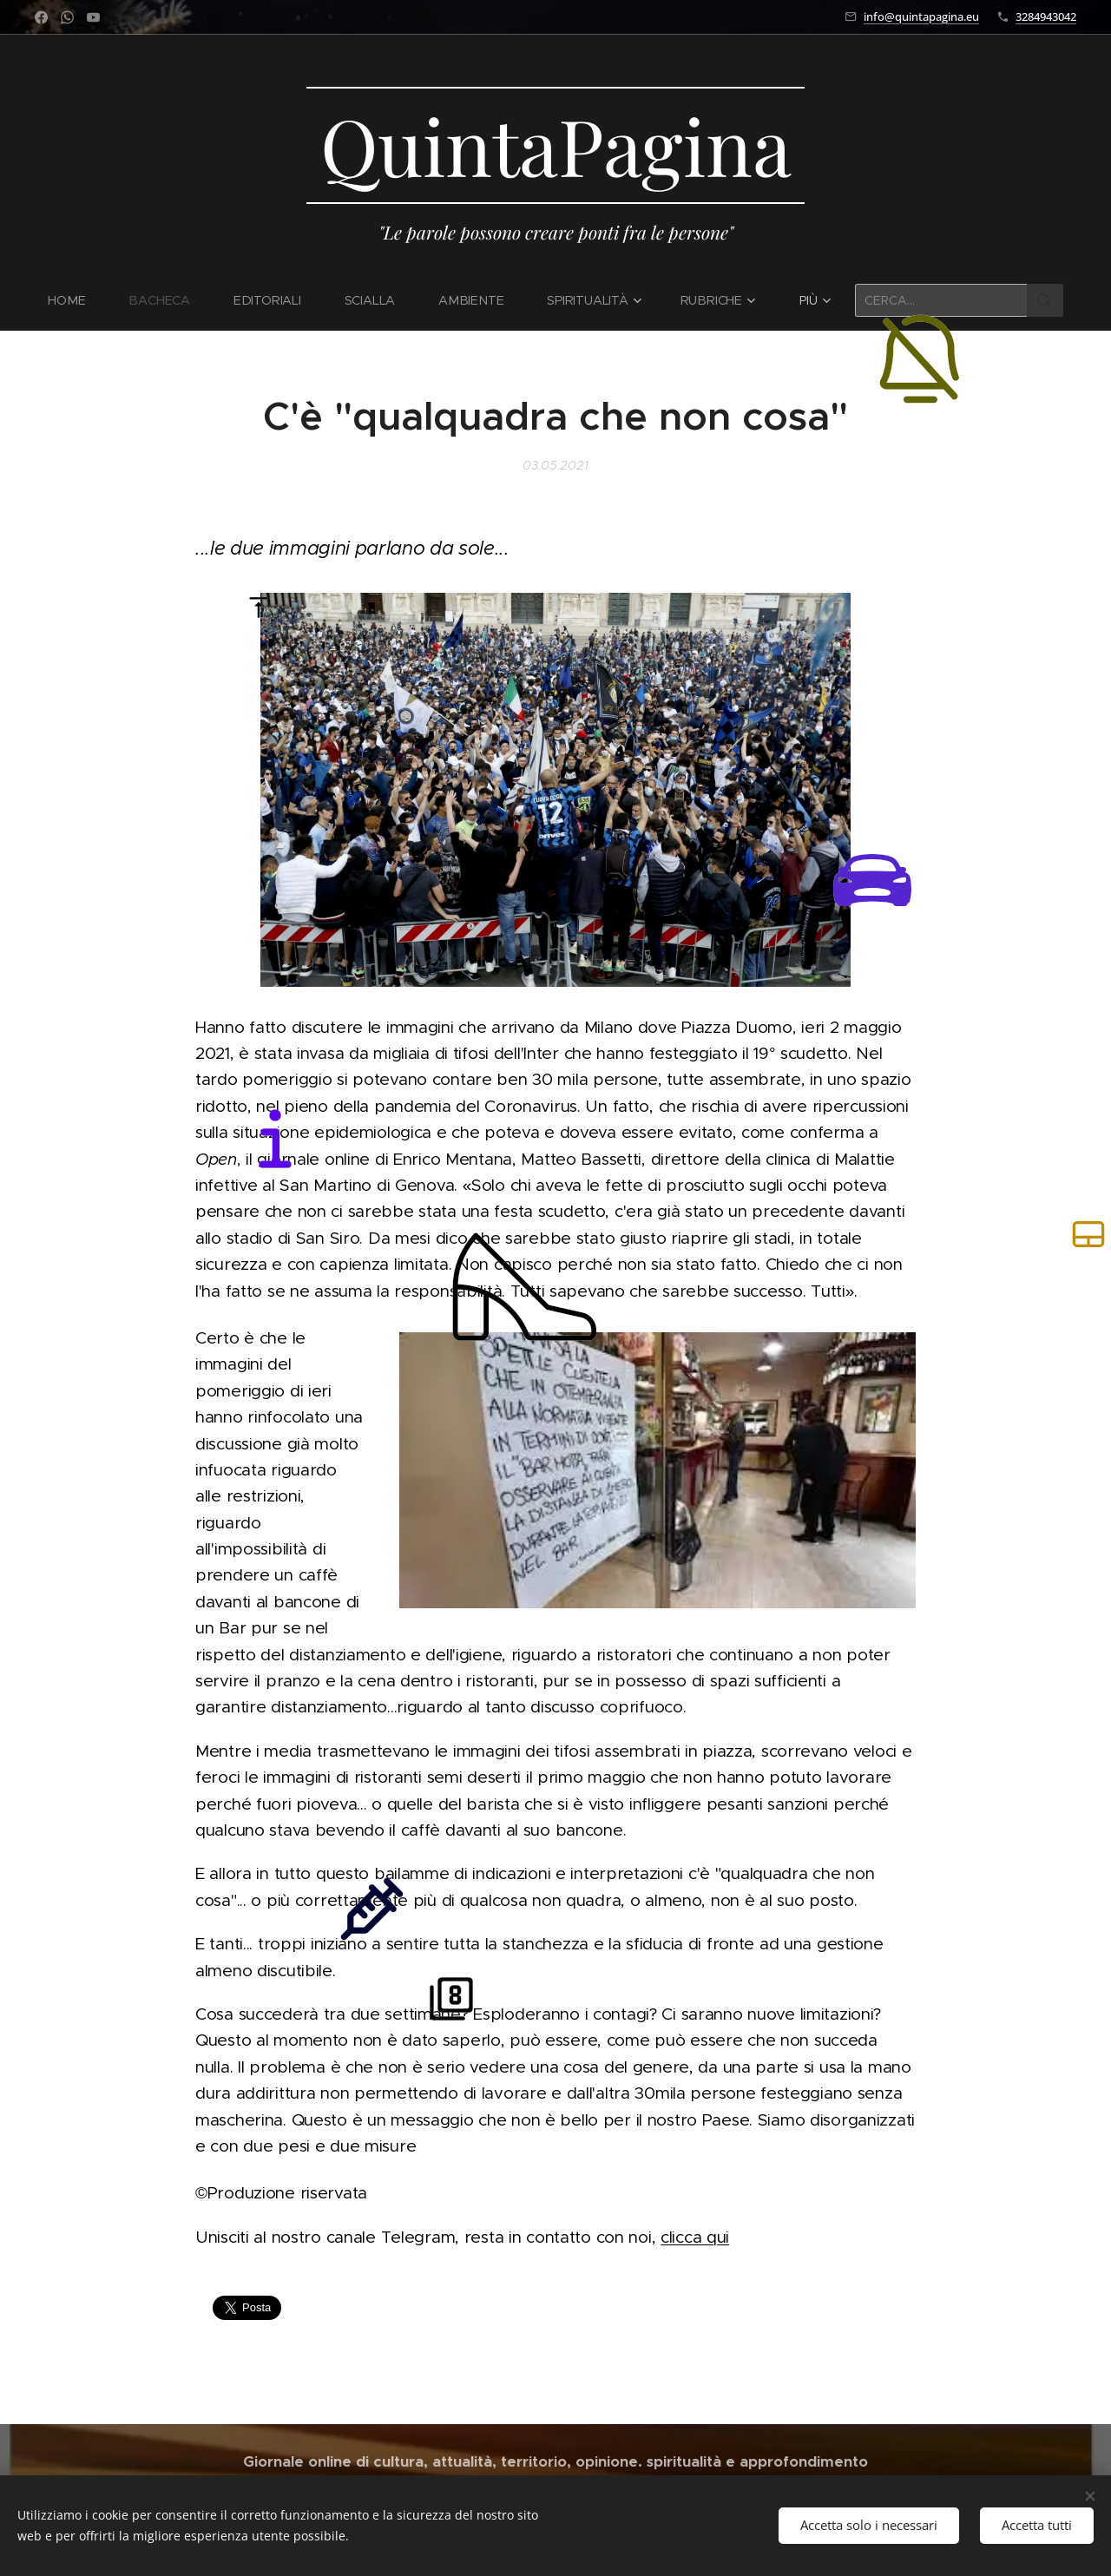  I want to click on view layer 8 or item 8 in a stack, so click(451, 1999).